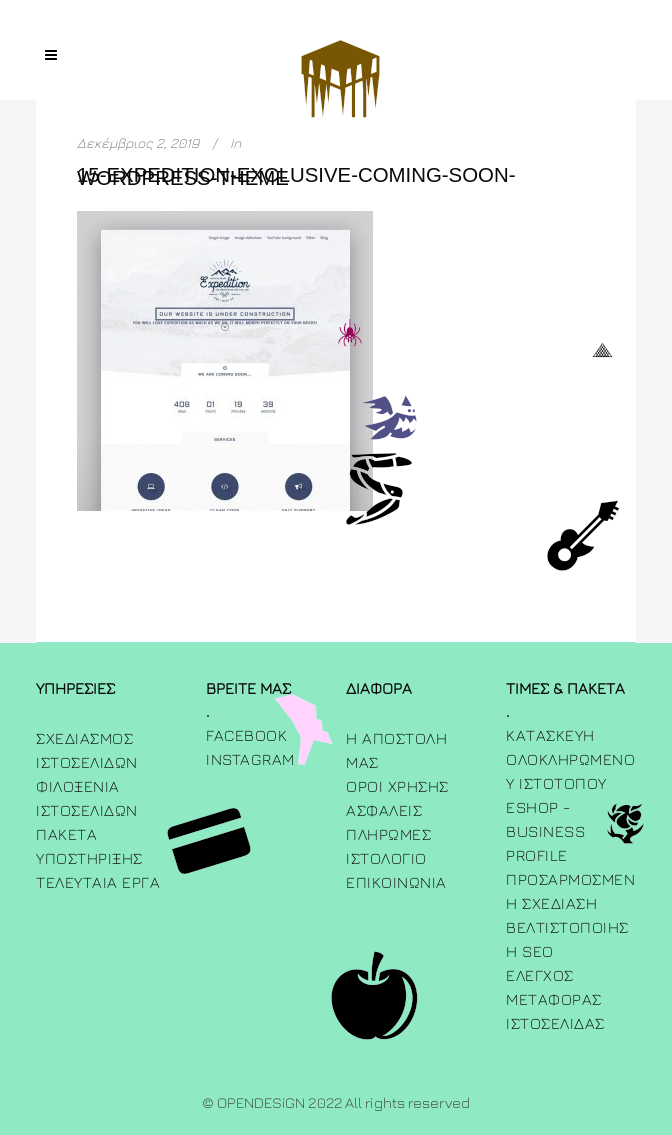 This screenshot has width=672, height=1135. What do you see at coordinates (602, 350) in the screenshot?
I see `view information about the Louvre museum` at bounding box center [602, 350].